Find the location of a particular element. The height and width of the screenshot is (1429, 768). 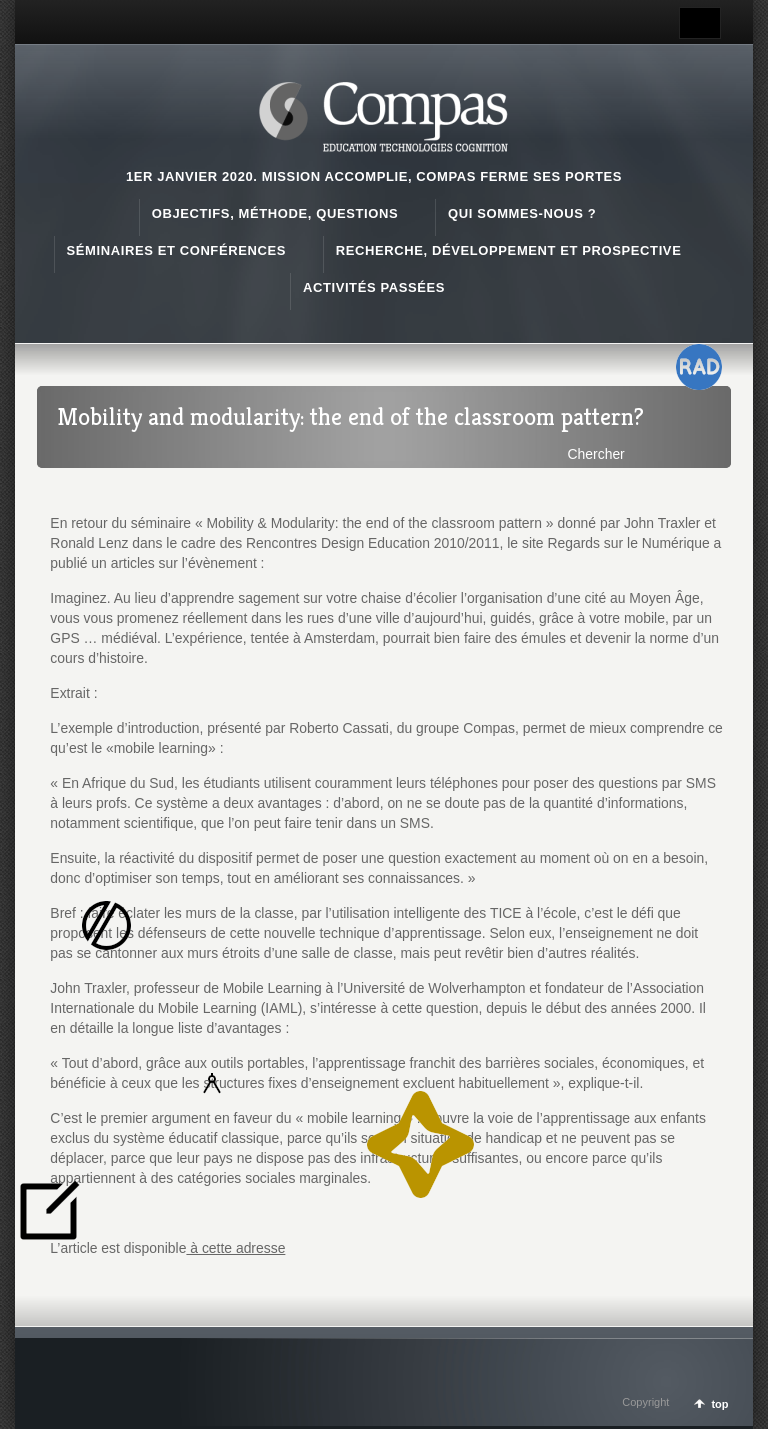

odin programming language logo is located at coordinates (106, 925).